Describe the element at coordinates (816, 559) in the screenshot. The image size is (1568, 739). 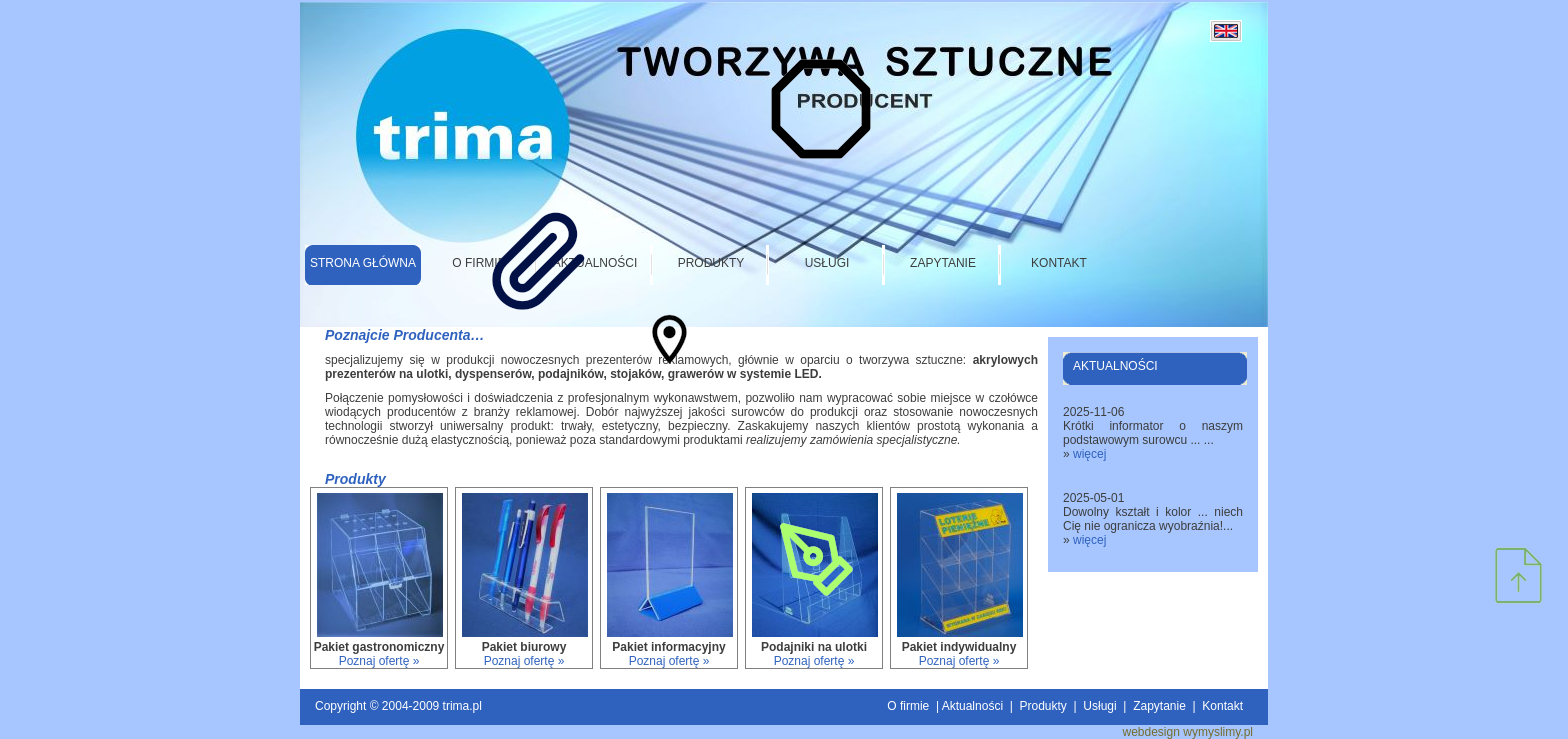
I see `access vector drawing or pen tool` at that location.